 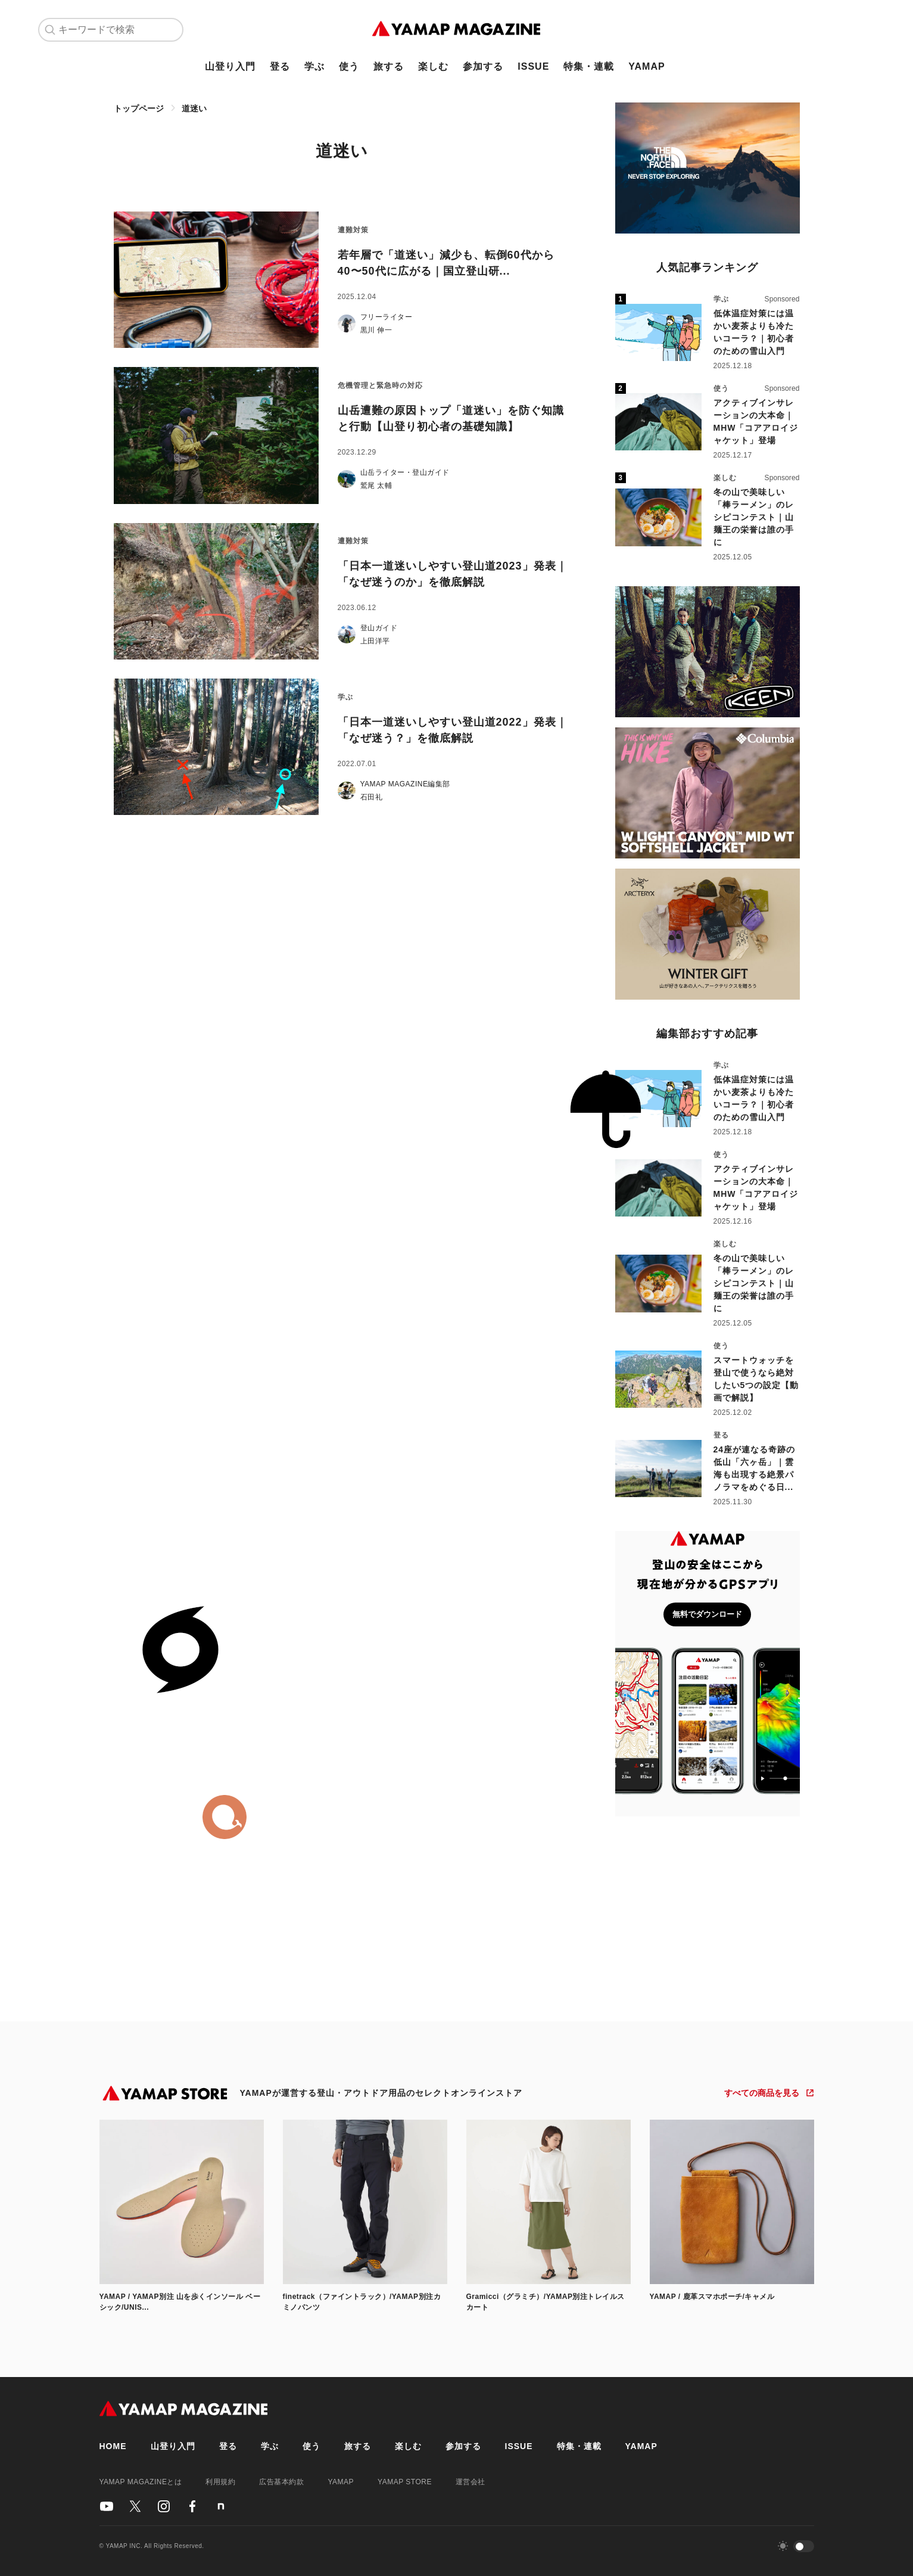 I want to click on Apache ECharts logo, so click(x=225, y=1817).